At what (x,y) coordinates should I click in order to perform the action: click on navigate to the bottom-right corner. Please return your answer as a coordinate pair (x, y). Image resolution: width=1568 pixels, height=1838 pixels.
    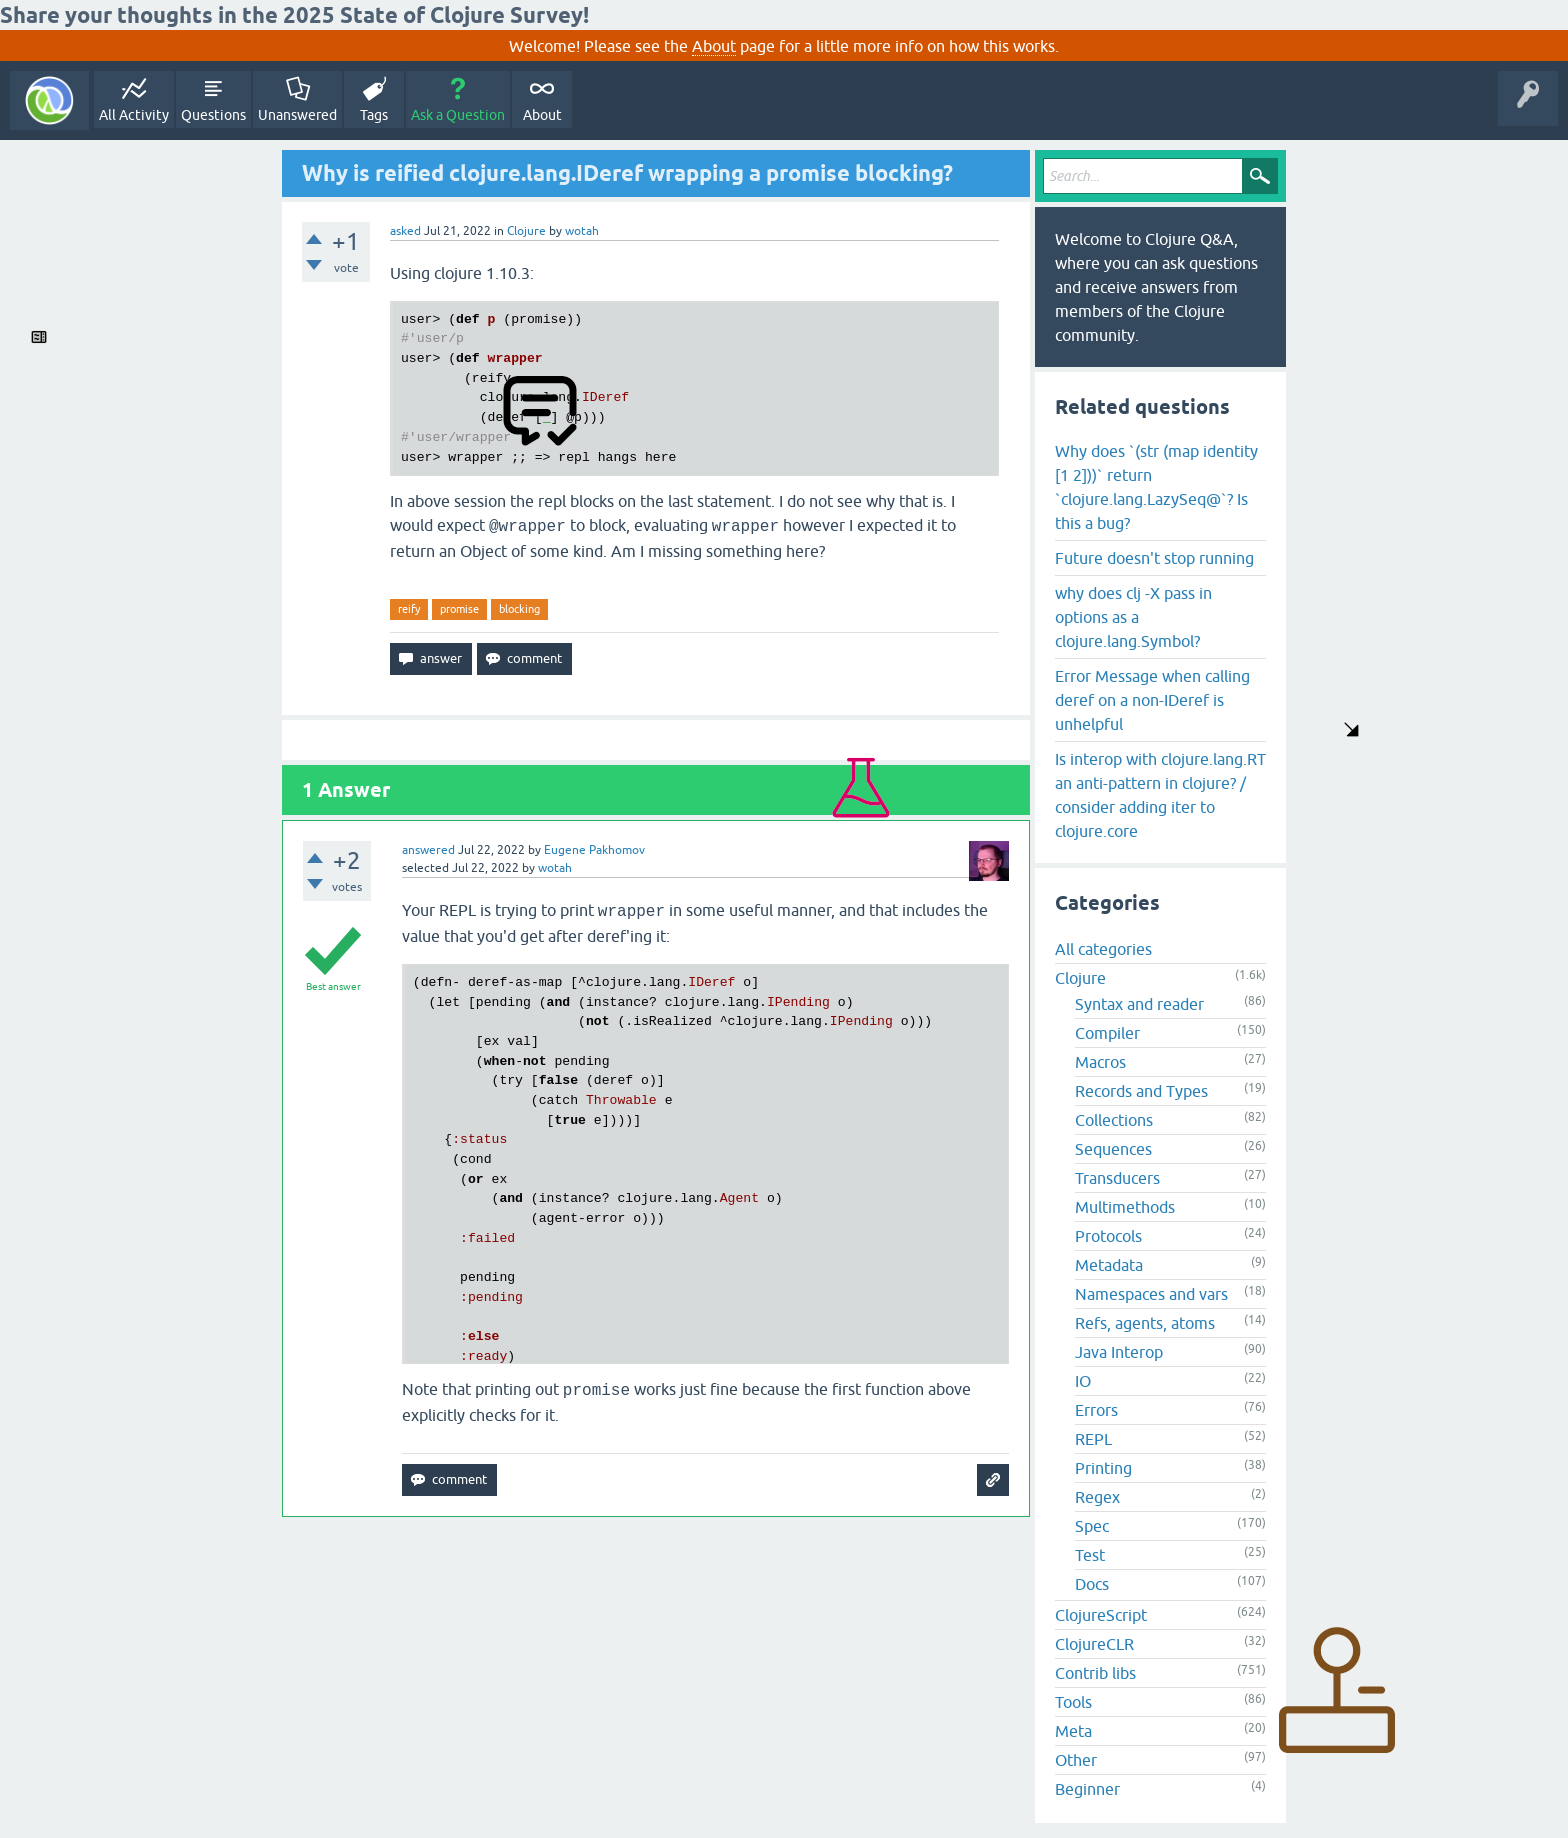
    Looking at the image, I should click on (1351, 729).